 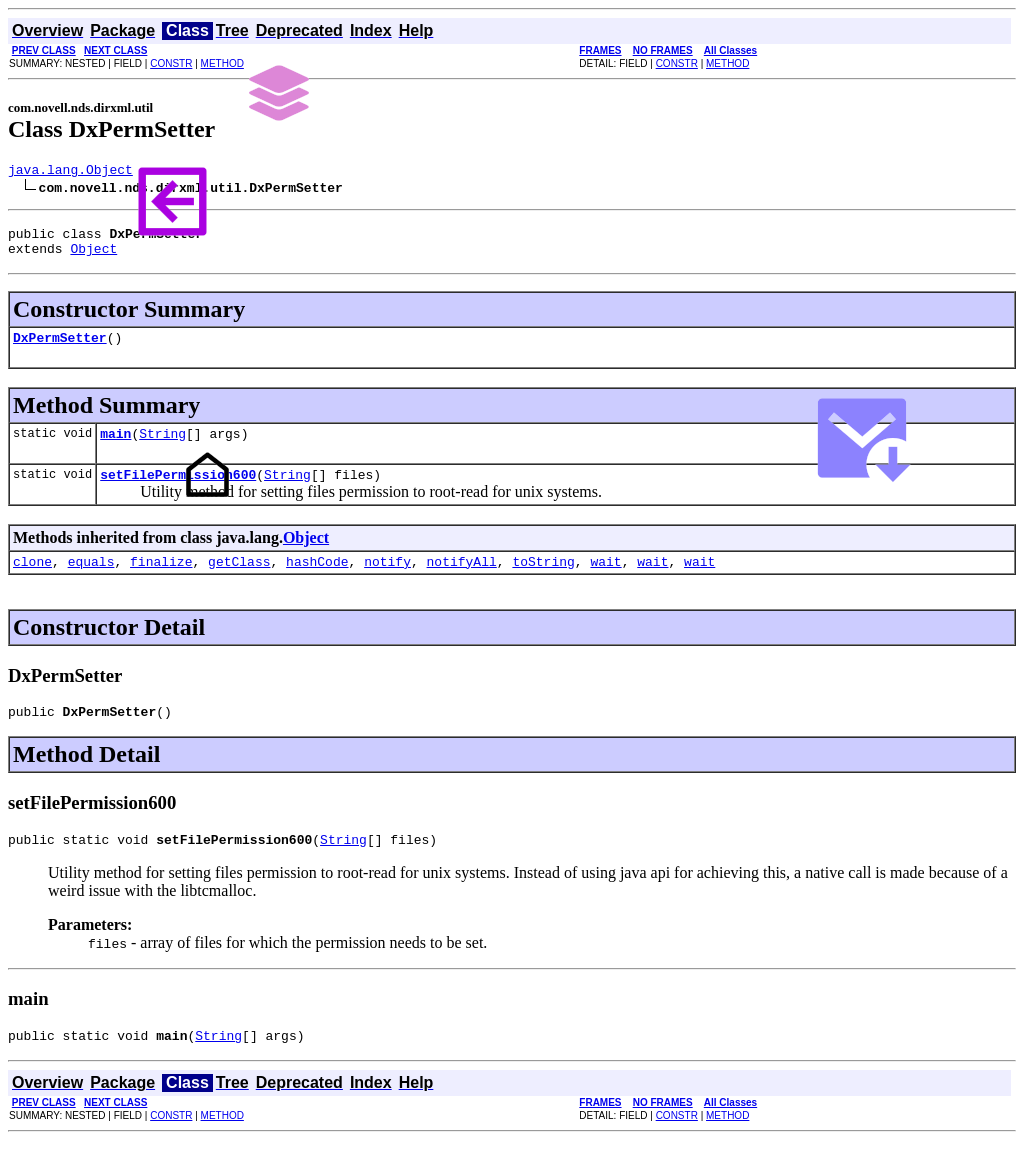 What do you see at coordinates (207, 475) in the screenshot?
I see `navigate to home screen` at bounding box center [207, 475].